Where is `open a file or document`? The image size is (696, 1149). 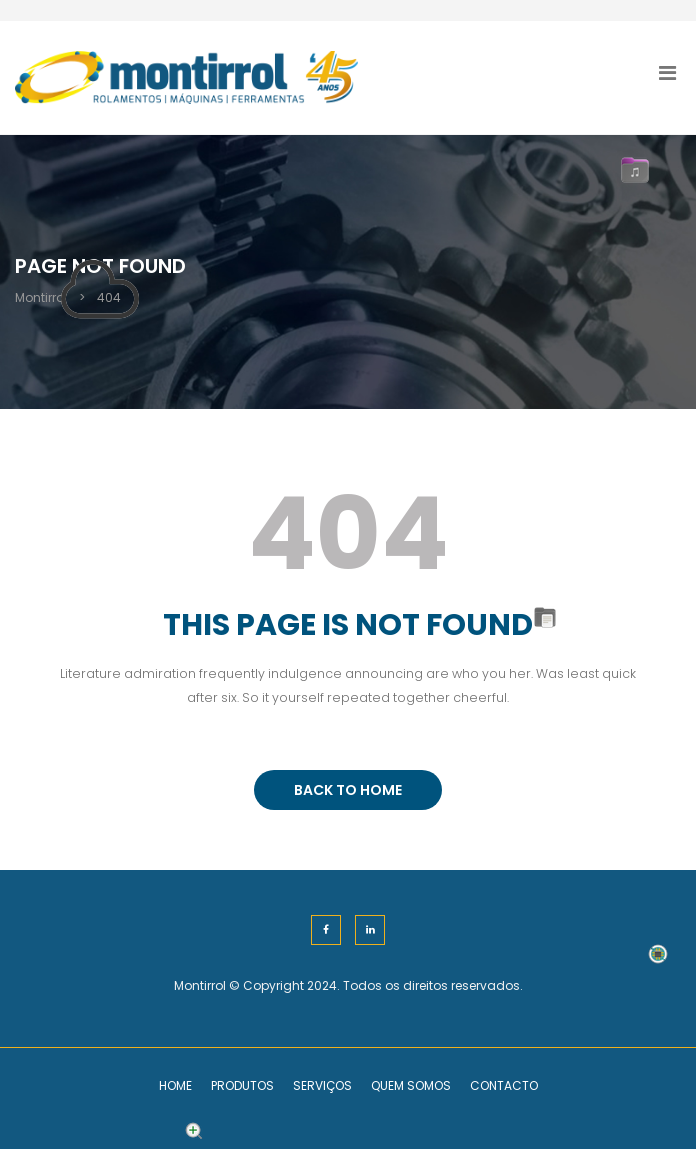 open a file or document is located at coordinates (545, 617).